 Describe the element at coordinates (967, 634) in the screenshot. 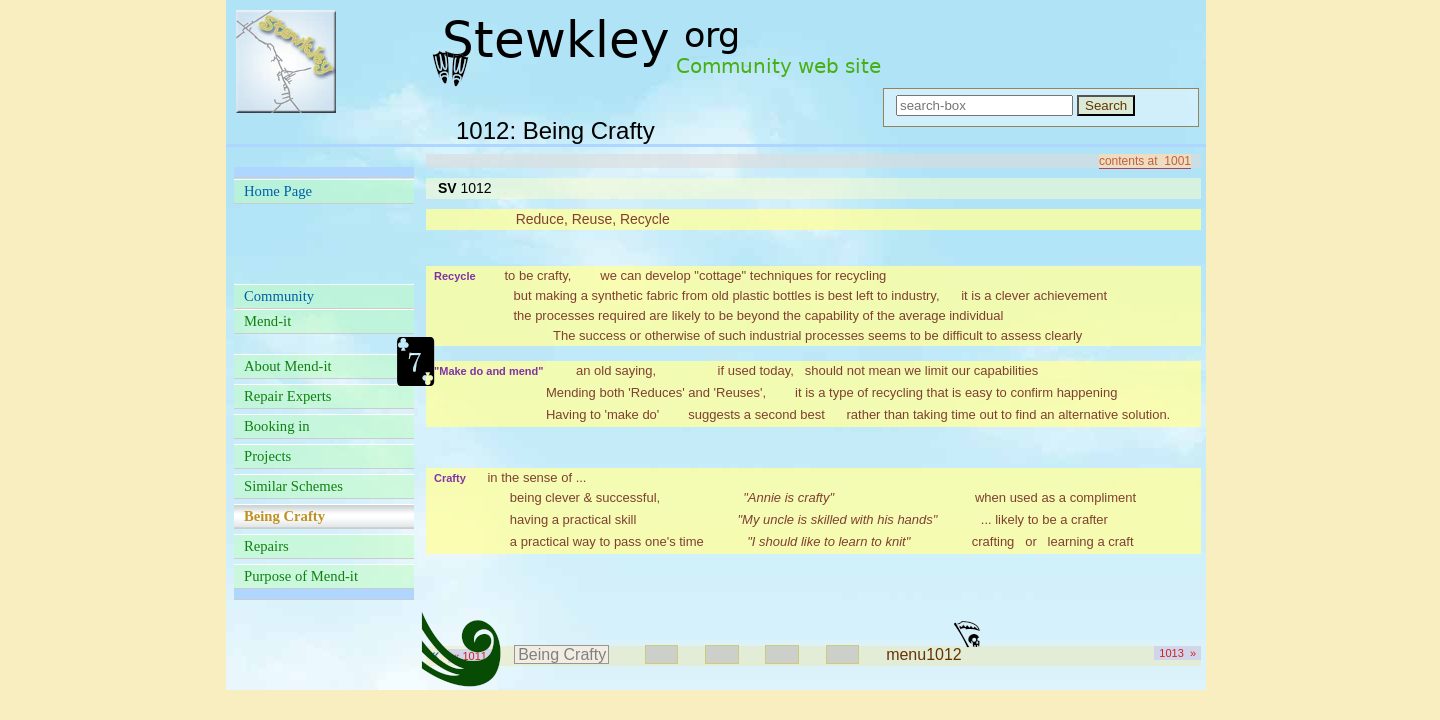

I see `death or game over state indicator` at that location.